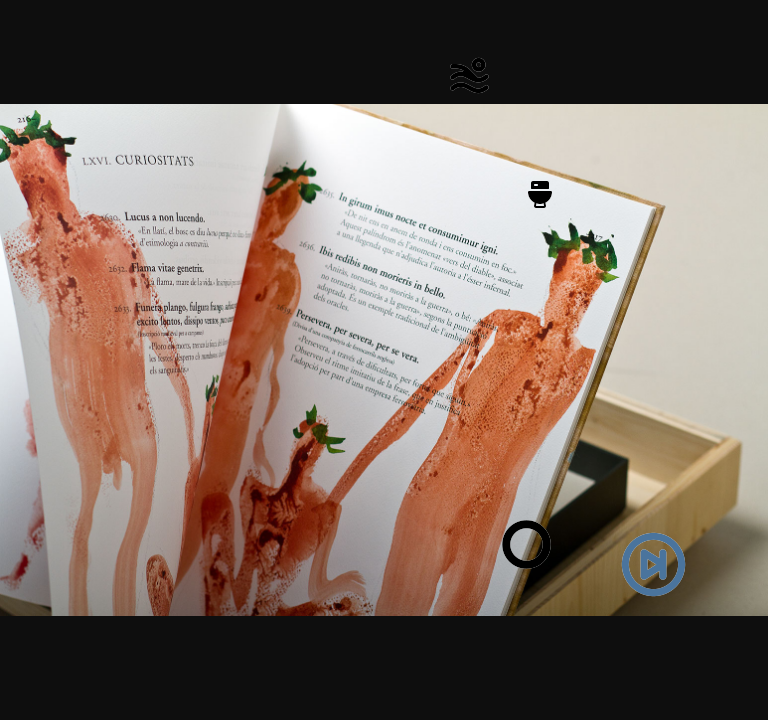  I want to click on locate nearby restrooms, so click(540, 194).